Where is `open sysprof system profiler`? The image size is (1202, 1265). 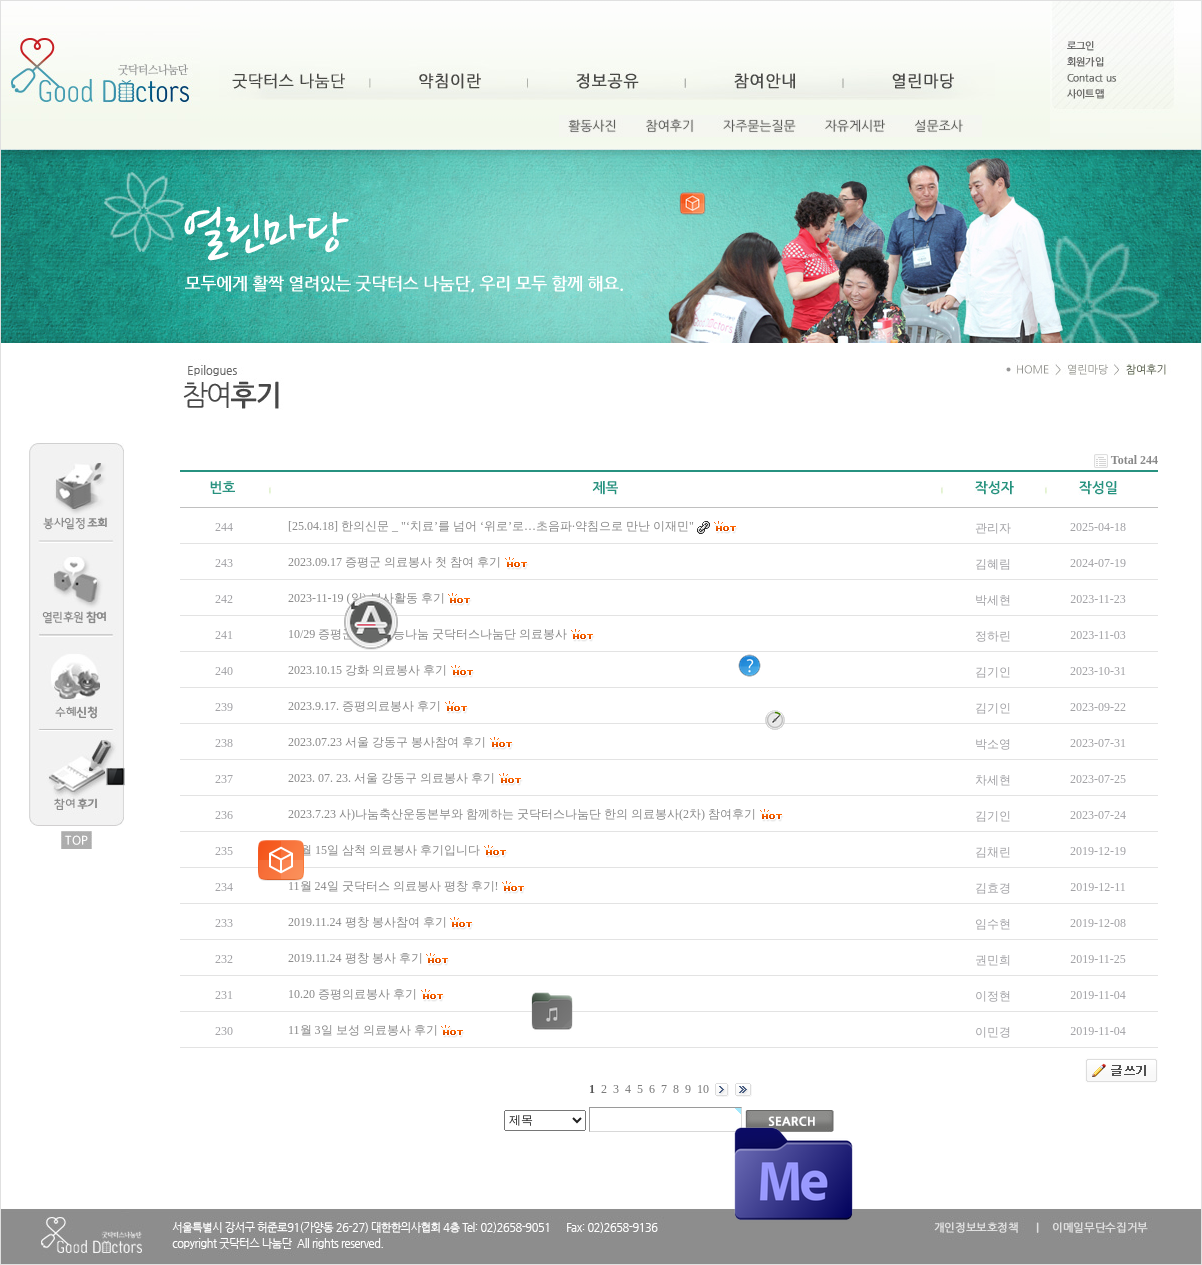 open sysprof system profiler is located at coordinates (775, 720).